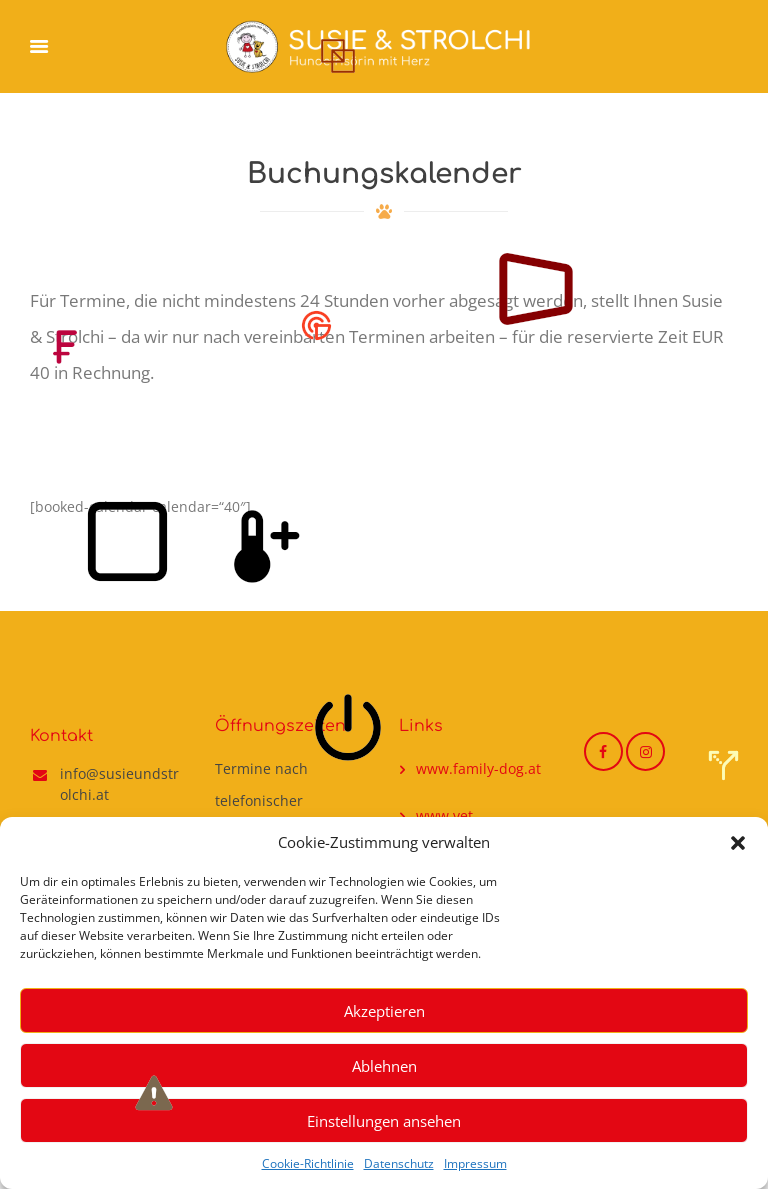 The height and width of the screenshot is (1189, 768). I want to click on scan nearby devices or networks, so click(316, 325).